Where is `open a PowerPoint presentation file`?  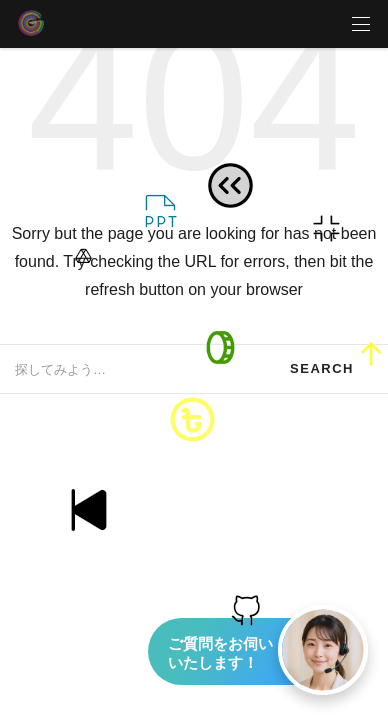
open a PowerPoint presentation file is located at coordinates (160, 212).